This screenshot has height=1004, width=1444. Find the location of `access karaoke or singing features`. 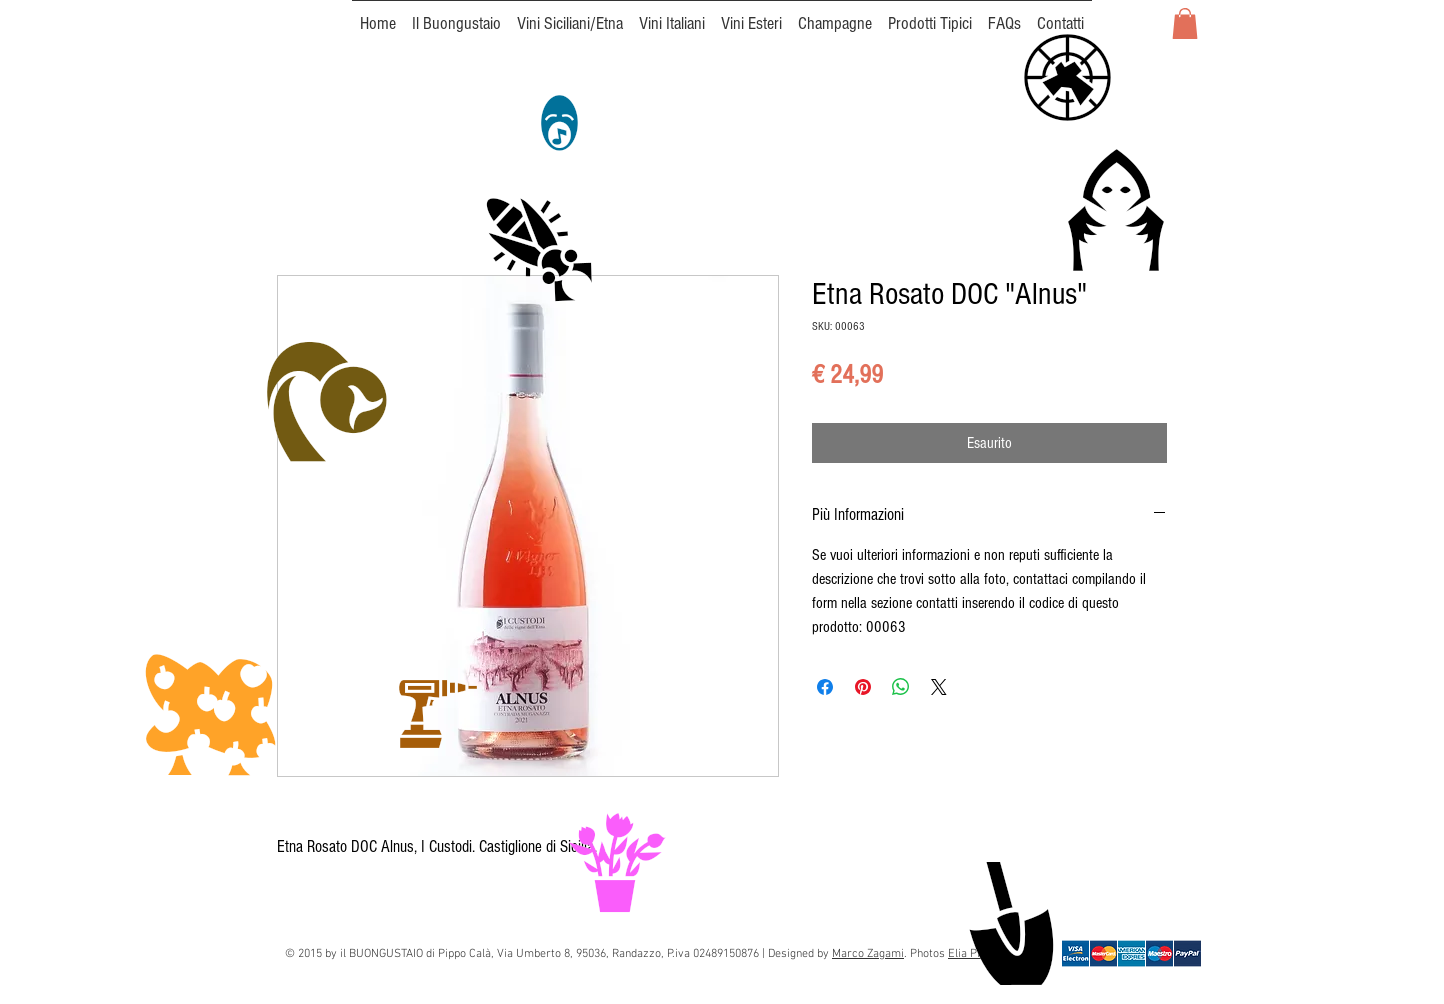

access karaoke or singing features is located at coordinates (560, 123).